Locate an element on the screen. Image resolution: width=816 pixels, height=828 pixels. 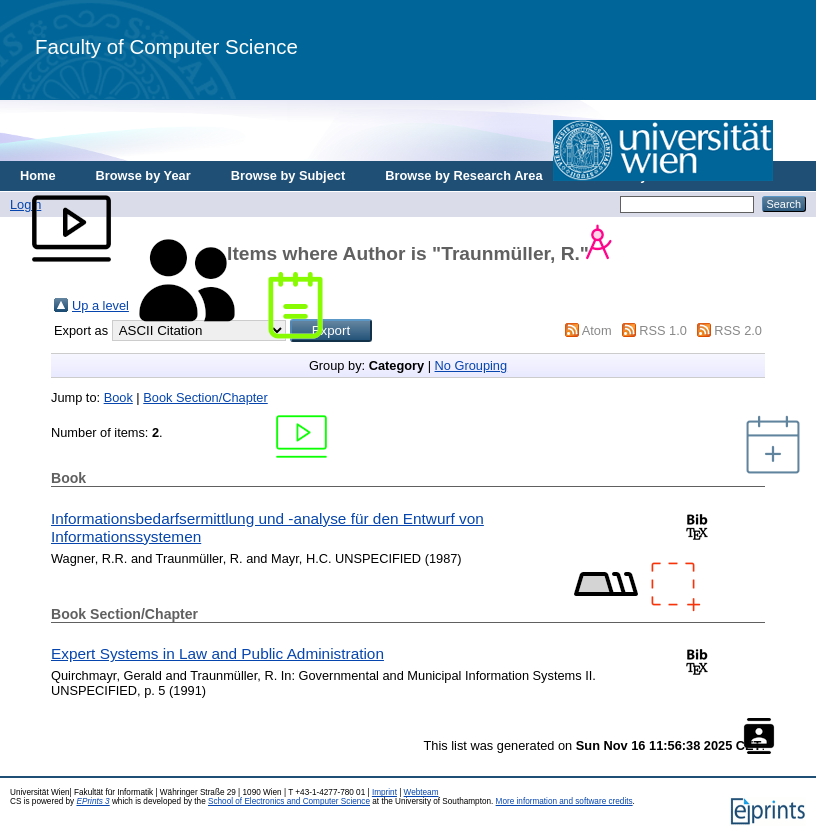
add a new event to the calendar is located at coordinates (773, 447).